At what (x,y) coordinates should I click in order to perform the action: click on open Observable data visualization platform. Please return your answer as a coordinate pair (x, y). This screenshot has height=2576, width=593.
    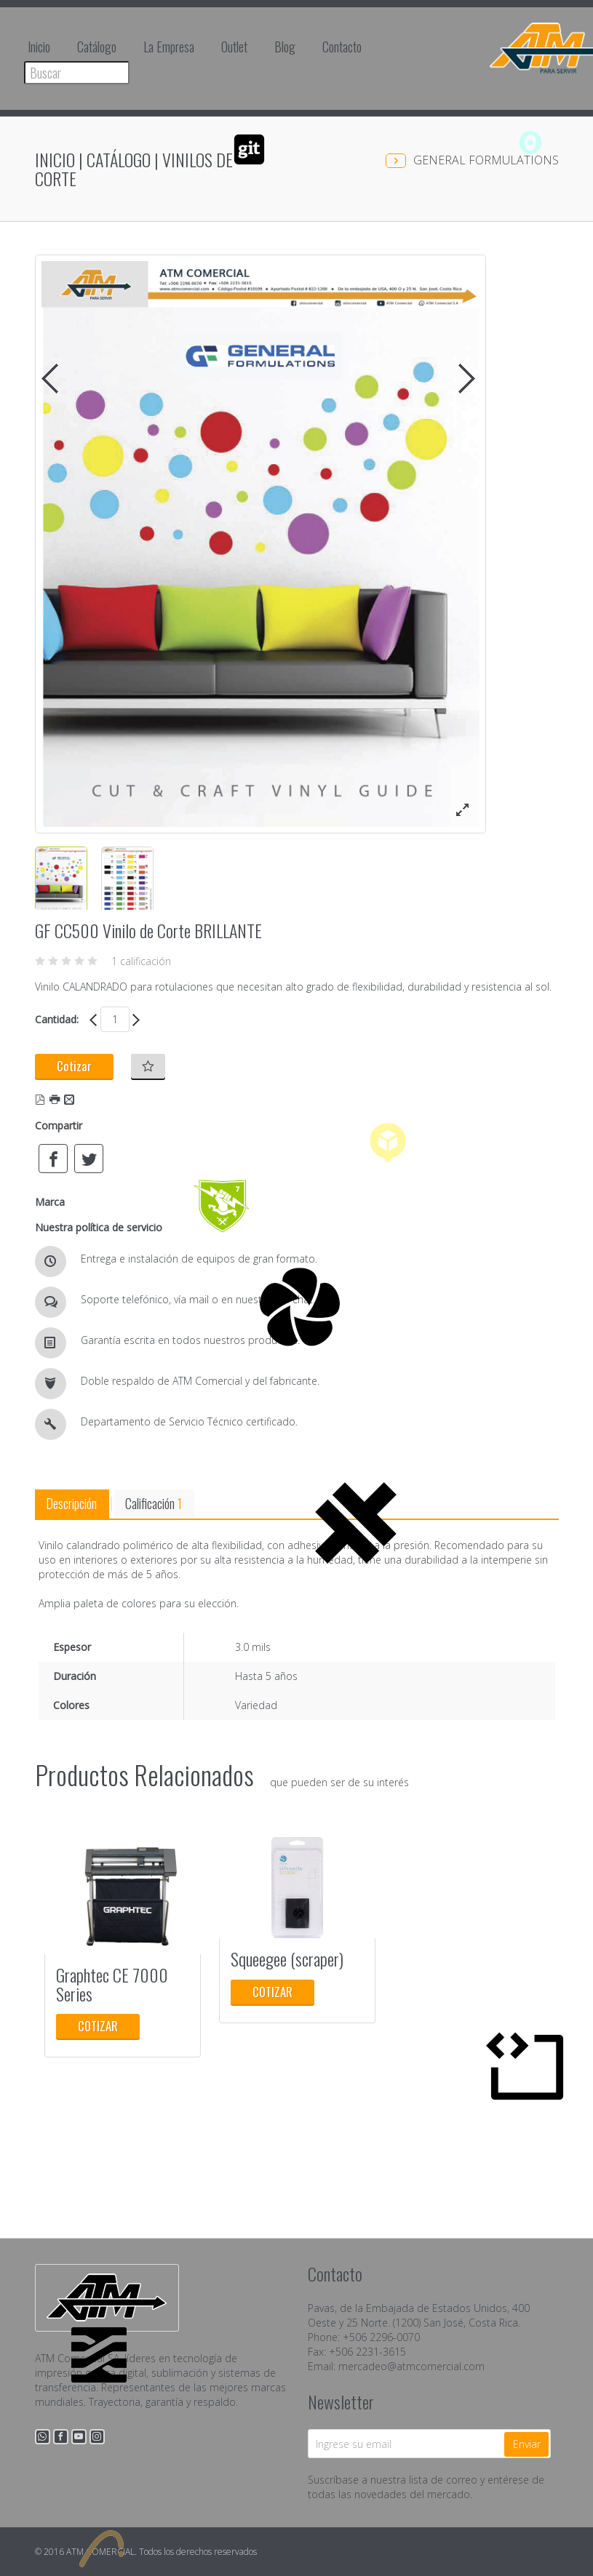
    Looking at the image, I should click on (530, 143).